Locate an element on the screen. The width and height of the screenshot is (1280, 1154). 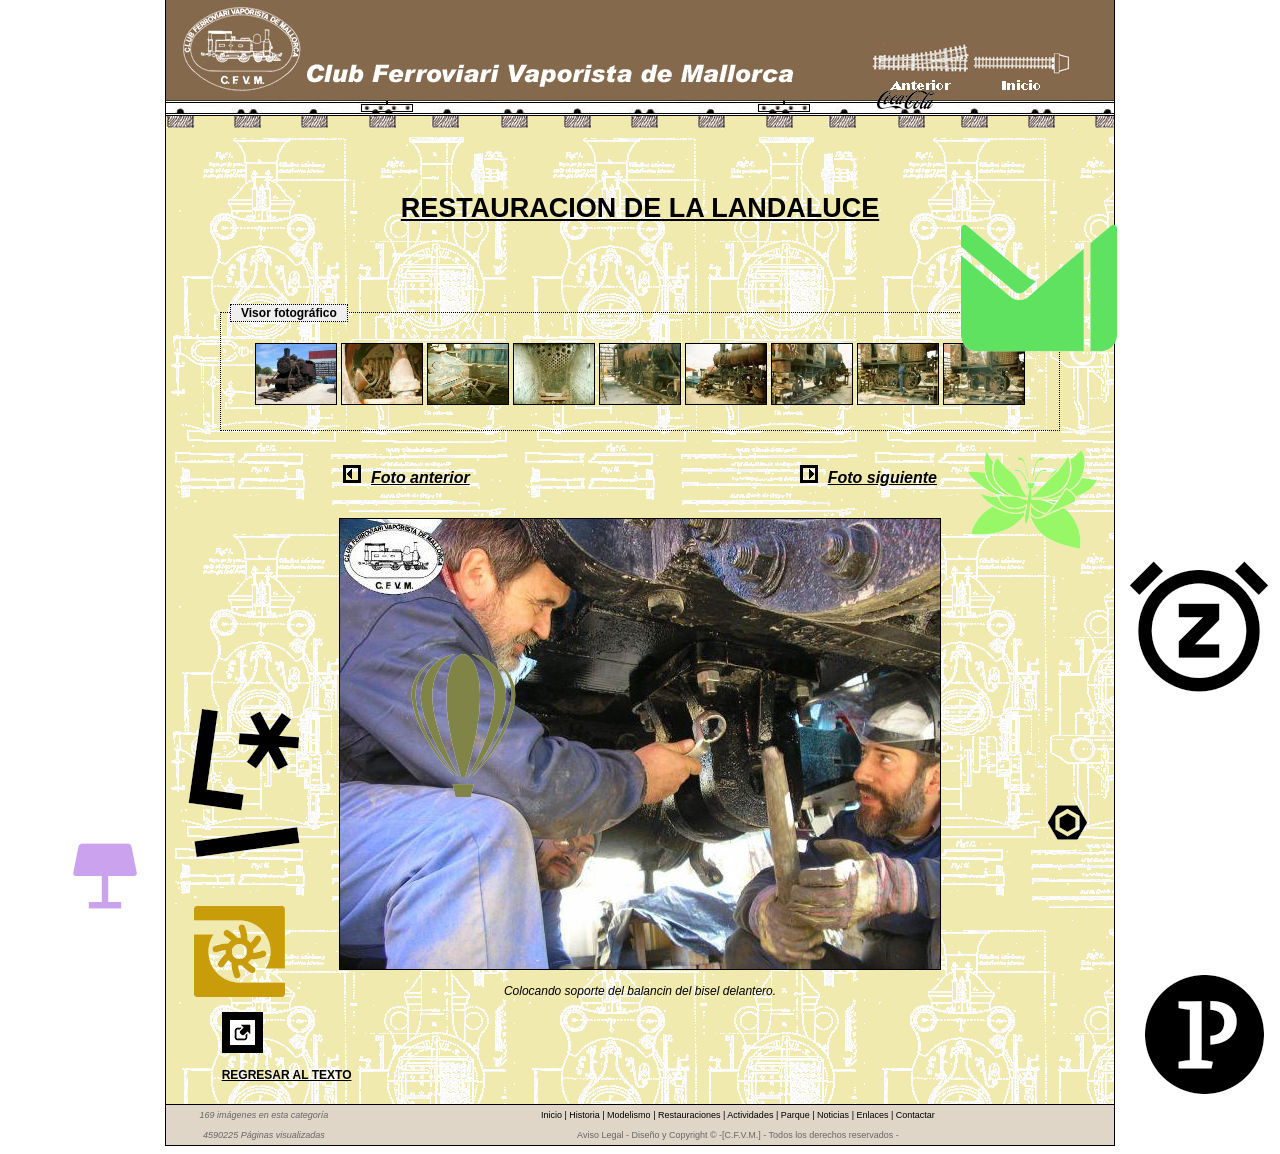
eslint code linting tool logo is located at coordinates (1067, 822).